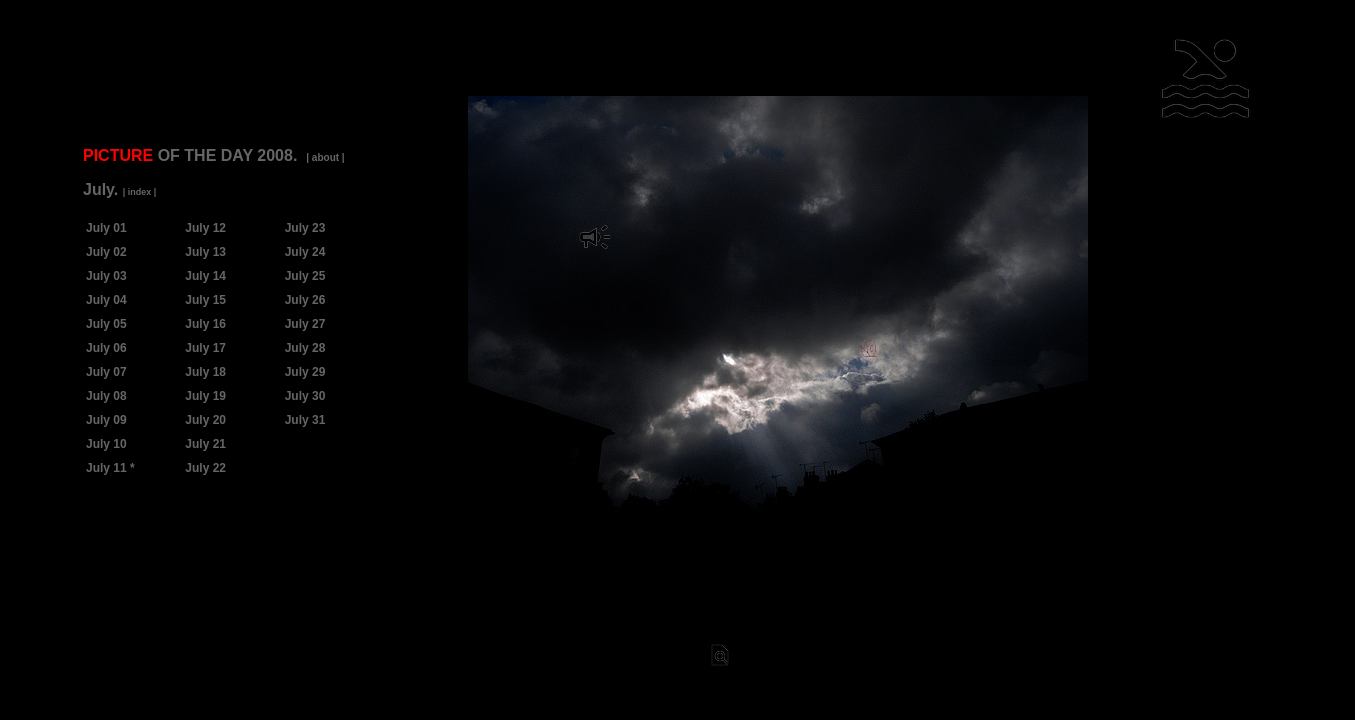 The image size is (1355, 720). I want to click on view tire information or status, so click(868, 348).